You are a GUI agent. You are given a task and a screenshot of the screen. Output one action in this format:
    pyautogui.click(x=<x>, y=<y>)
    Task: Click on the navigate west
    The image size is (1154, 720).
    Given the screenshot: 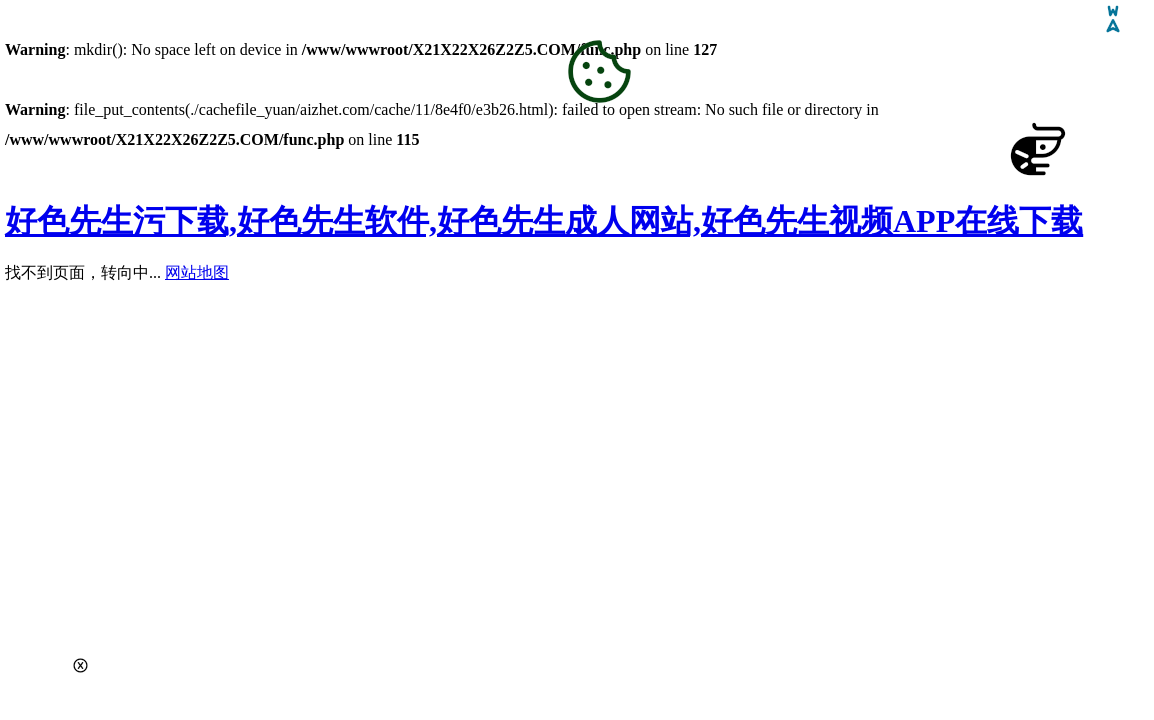 What is the action you would take?
    pyautogui.click(x=1113, y=19)
    